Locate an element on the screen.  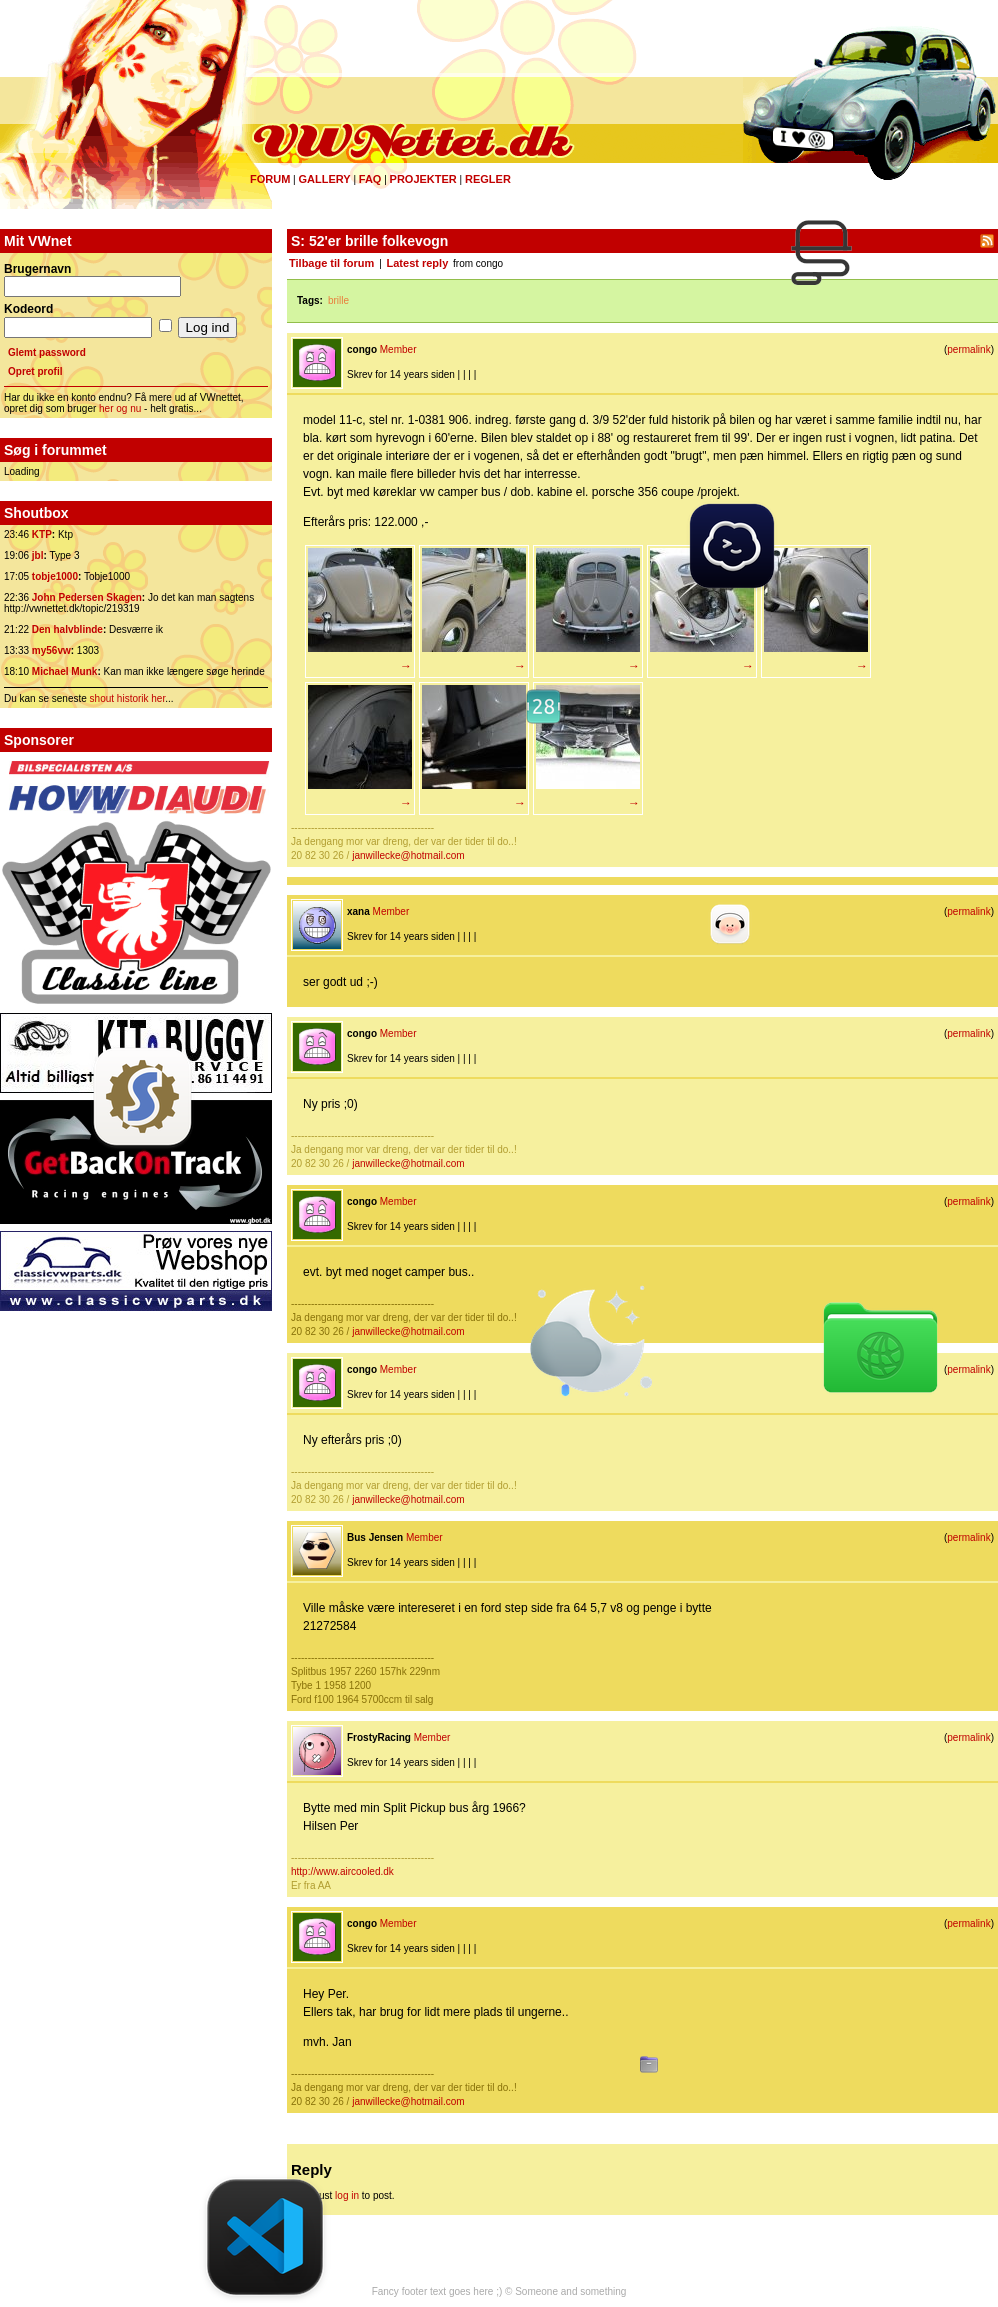
folder containing html web files is located at coordinates (880, 1347).